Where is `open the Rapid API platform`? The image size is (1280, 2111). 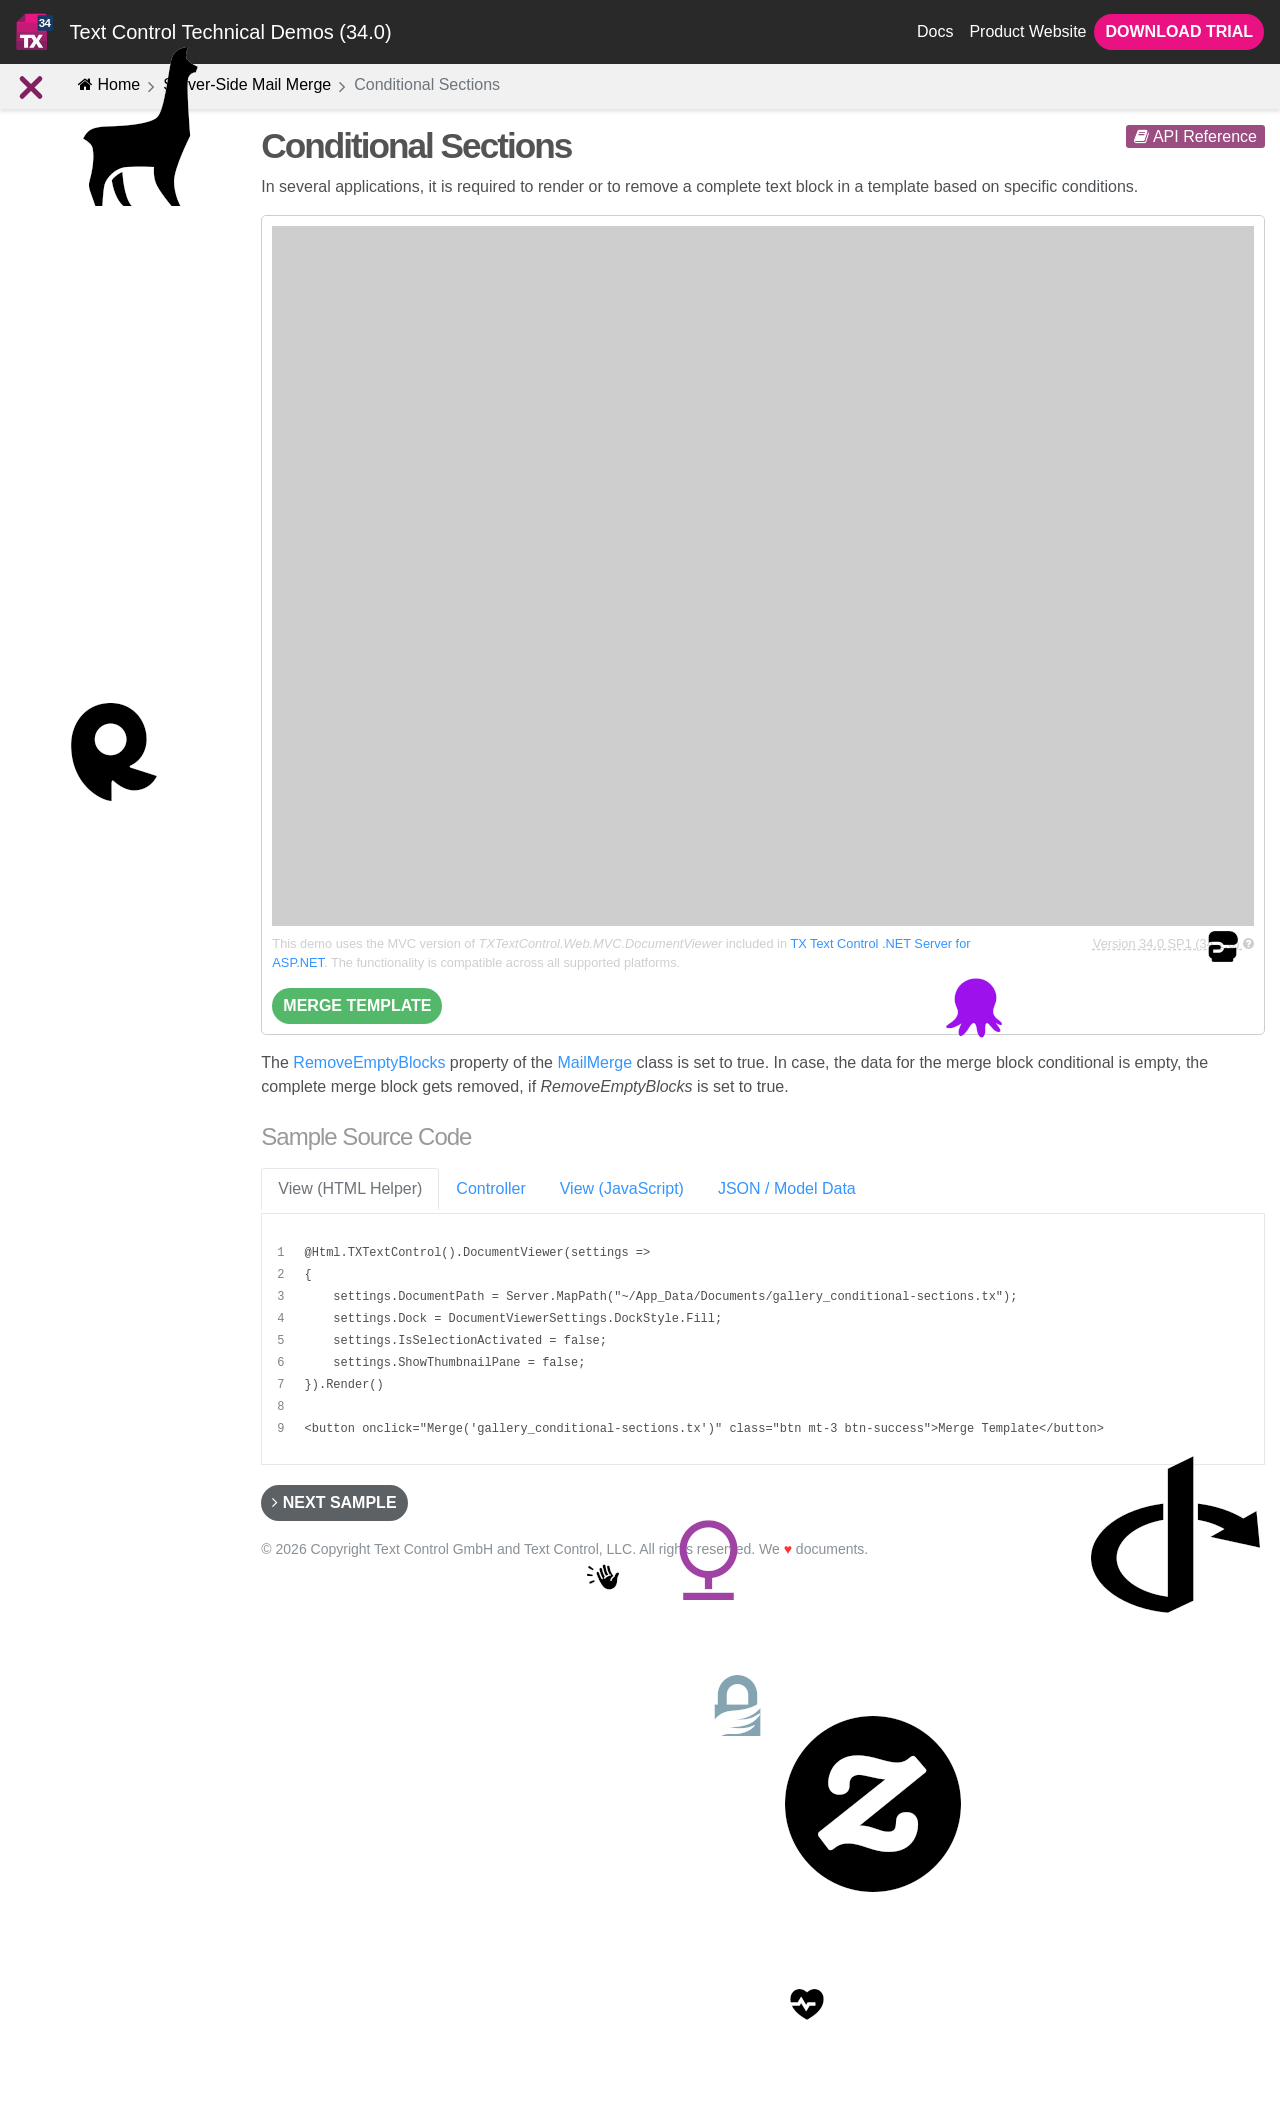 open the Rapid API platform is located at coordinates (114, 752).